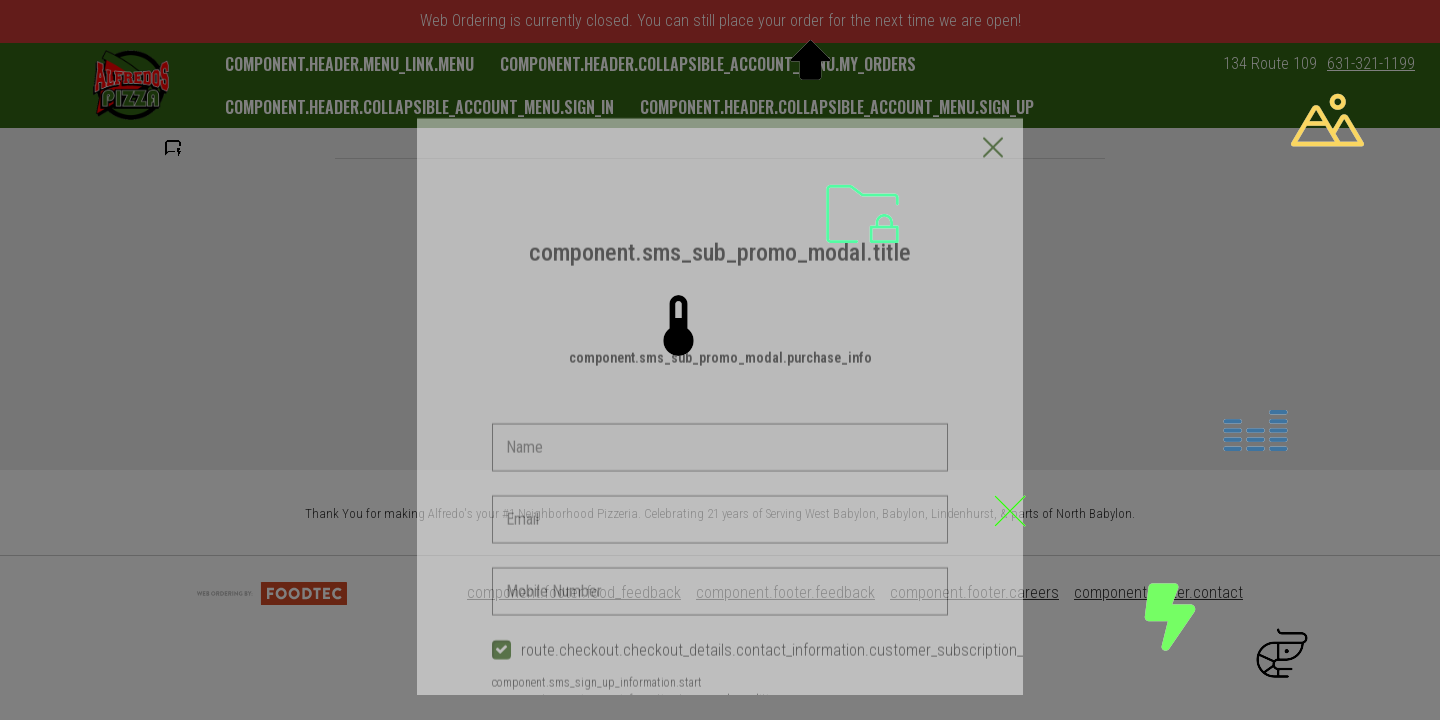  I want to click on adjust audio equalizer settings, so click(1255, 430).